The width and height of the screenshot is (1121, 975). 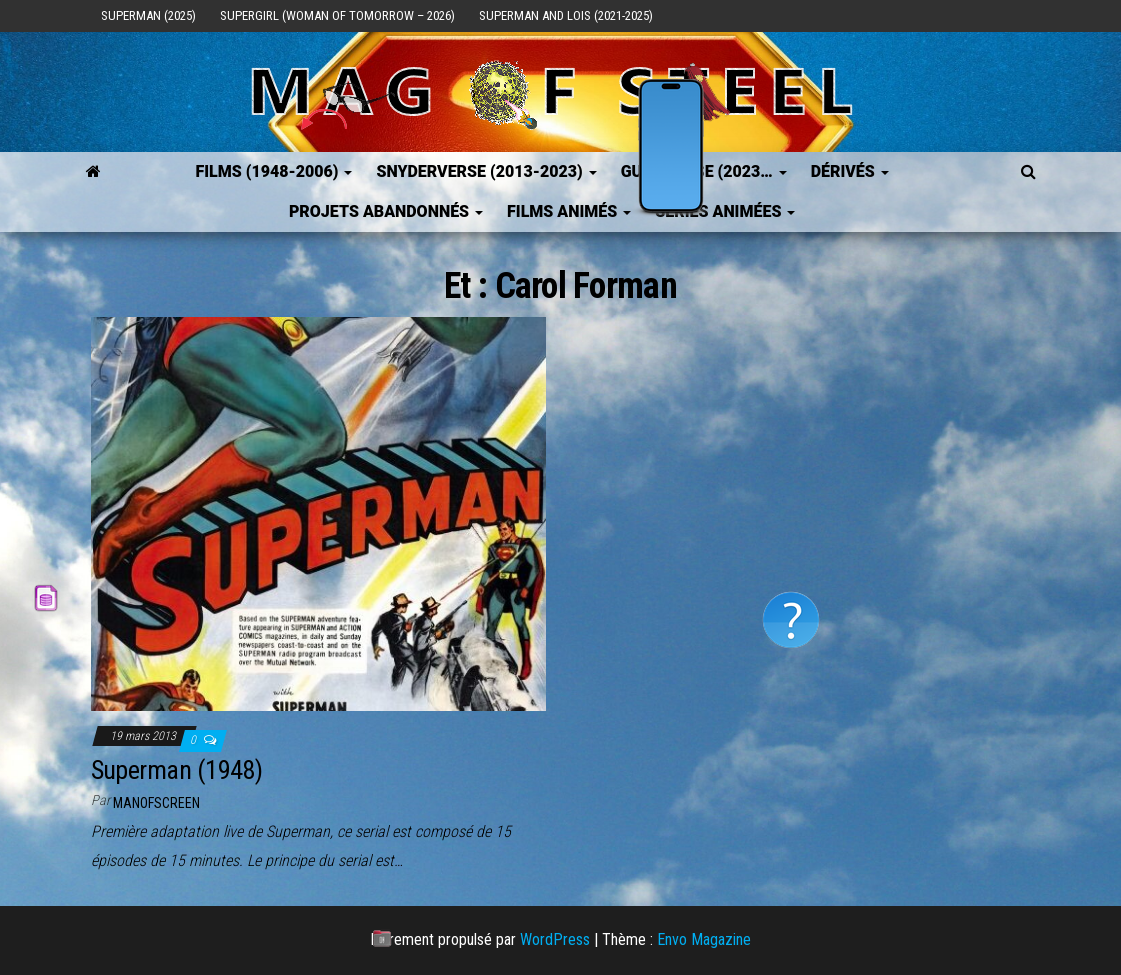 What do you see at coordinates (382, 938) in the screenshot?
I see `open templates folder` at bounding box center [382, 938].